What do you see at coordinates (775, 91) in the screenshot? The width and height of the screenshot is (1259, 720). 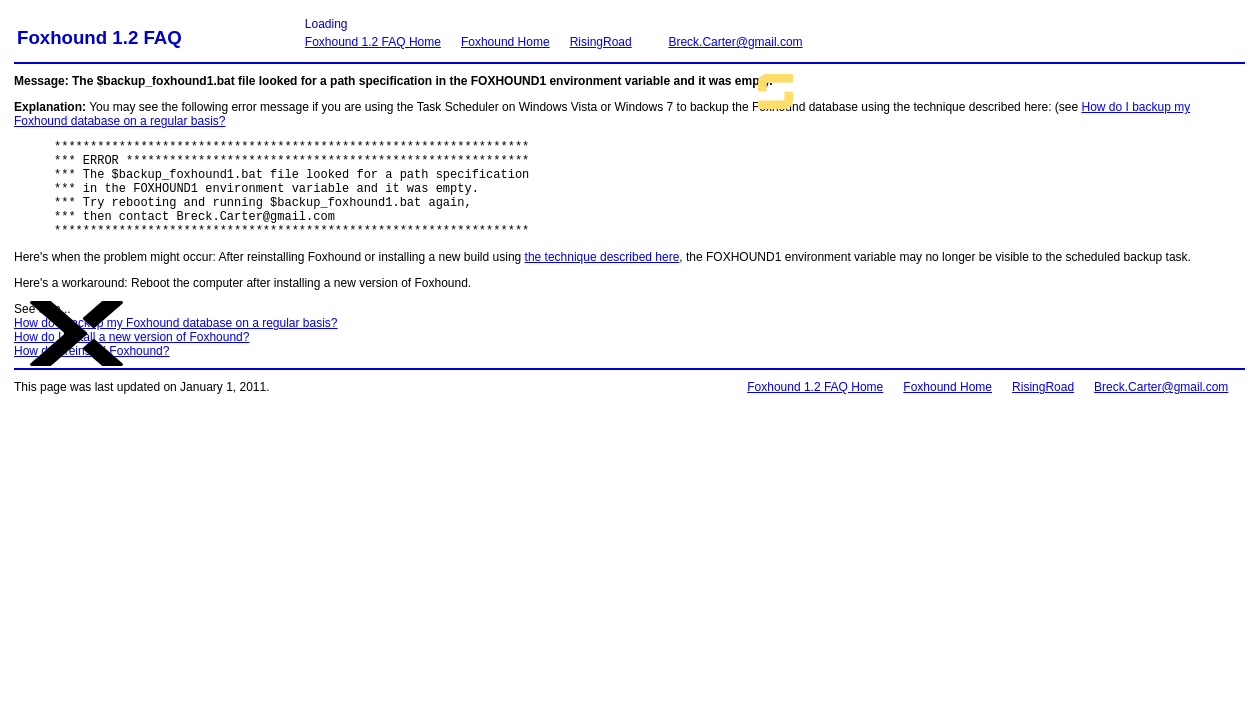 I see `start.gg logo` at bounding box center [775, 91].